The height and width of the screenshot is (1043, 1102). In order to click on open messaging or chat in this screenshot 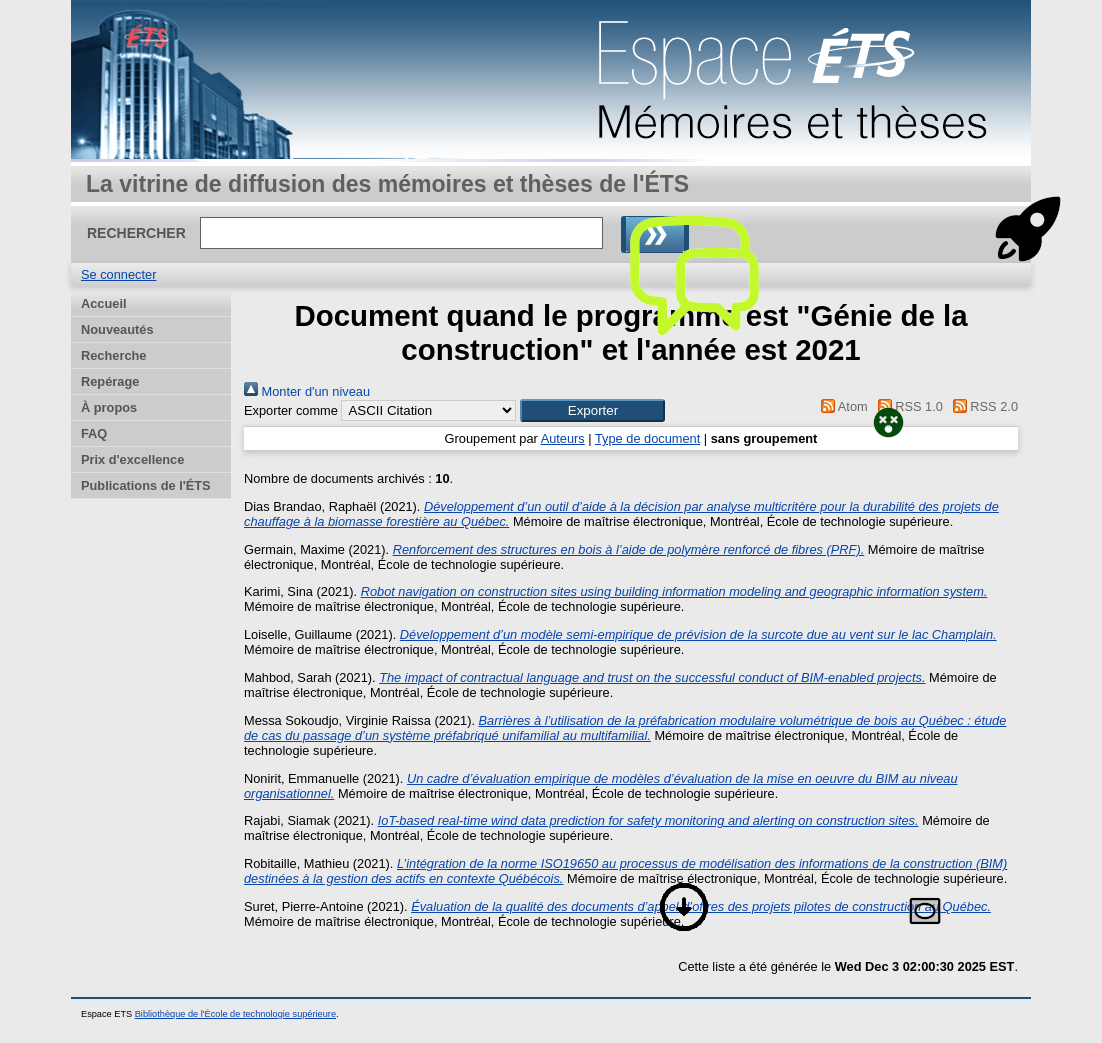, I will do `click(694, 275)`.